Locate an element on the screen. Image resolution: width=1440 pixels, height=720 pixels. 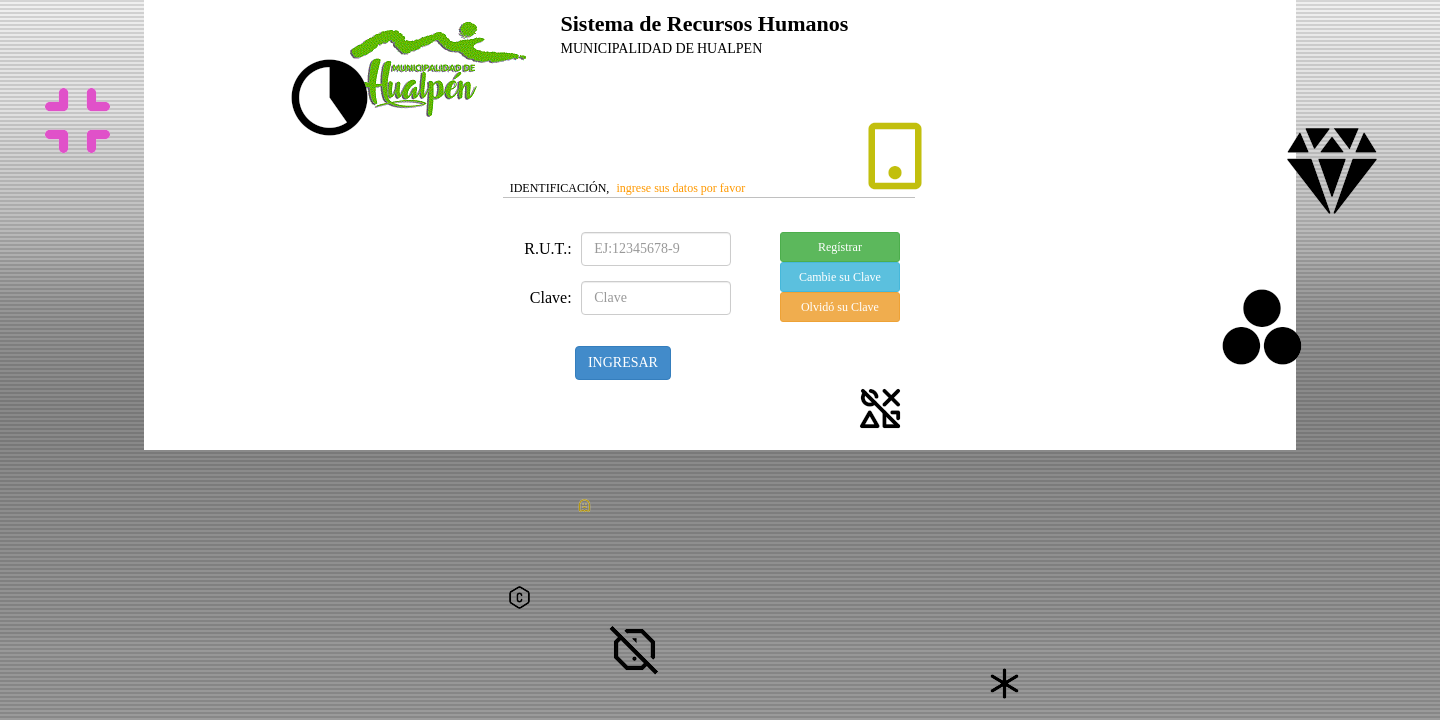
view connected accounts or integrations is located at coordinates (1262, 327).